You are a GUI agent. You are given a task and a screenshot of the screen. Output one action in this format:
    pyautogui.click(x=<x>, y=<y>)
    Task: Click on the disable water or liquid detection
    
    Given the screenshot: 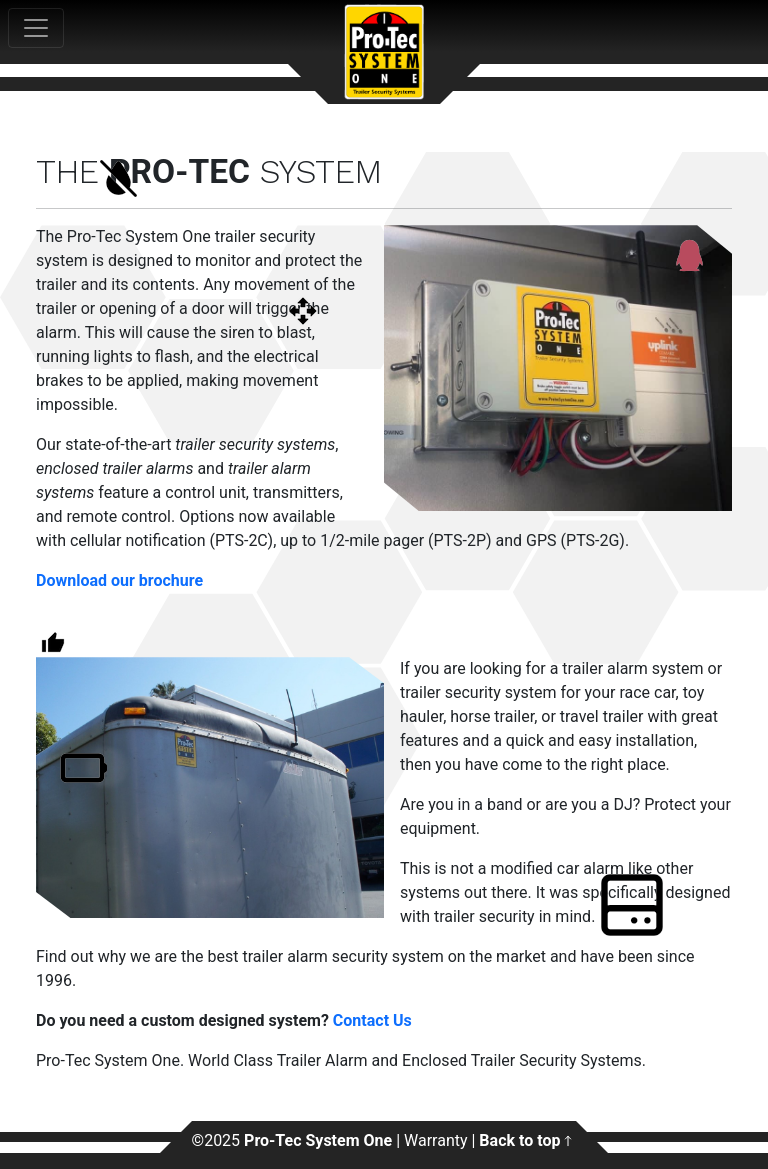 What is the action you would take?
    pyautogui.click(x=118, y=178)
    